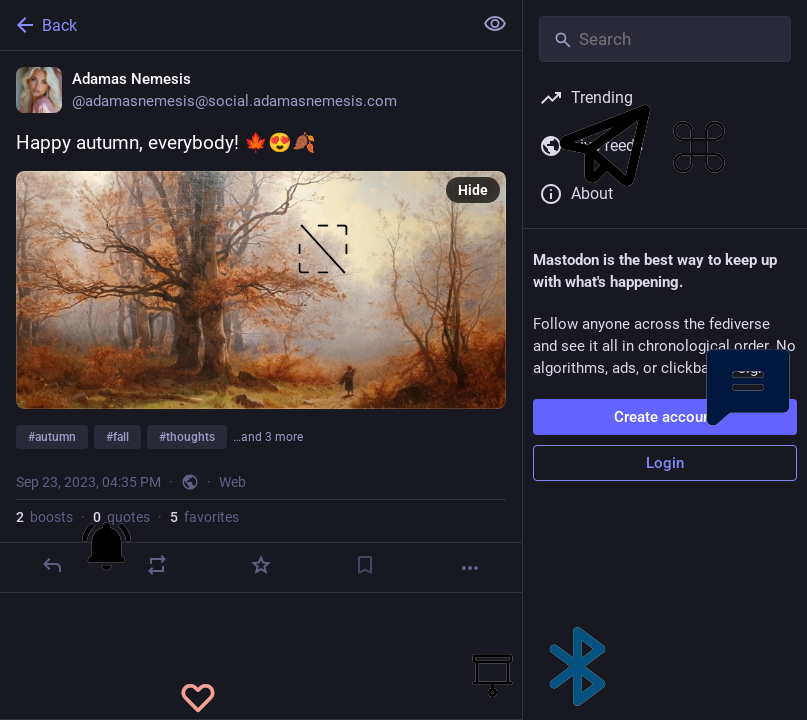 The width and height of the screenshot is (807, 720). What do you see at coordinates (492, 672) in the screenshot?
I see `start a presentation` at bounding box center [492, 672].